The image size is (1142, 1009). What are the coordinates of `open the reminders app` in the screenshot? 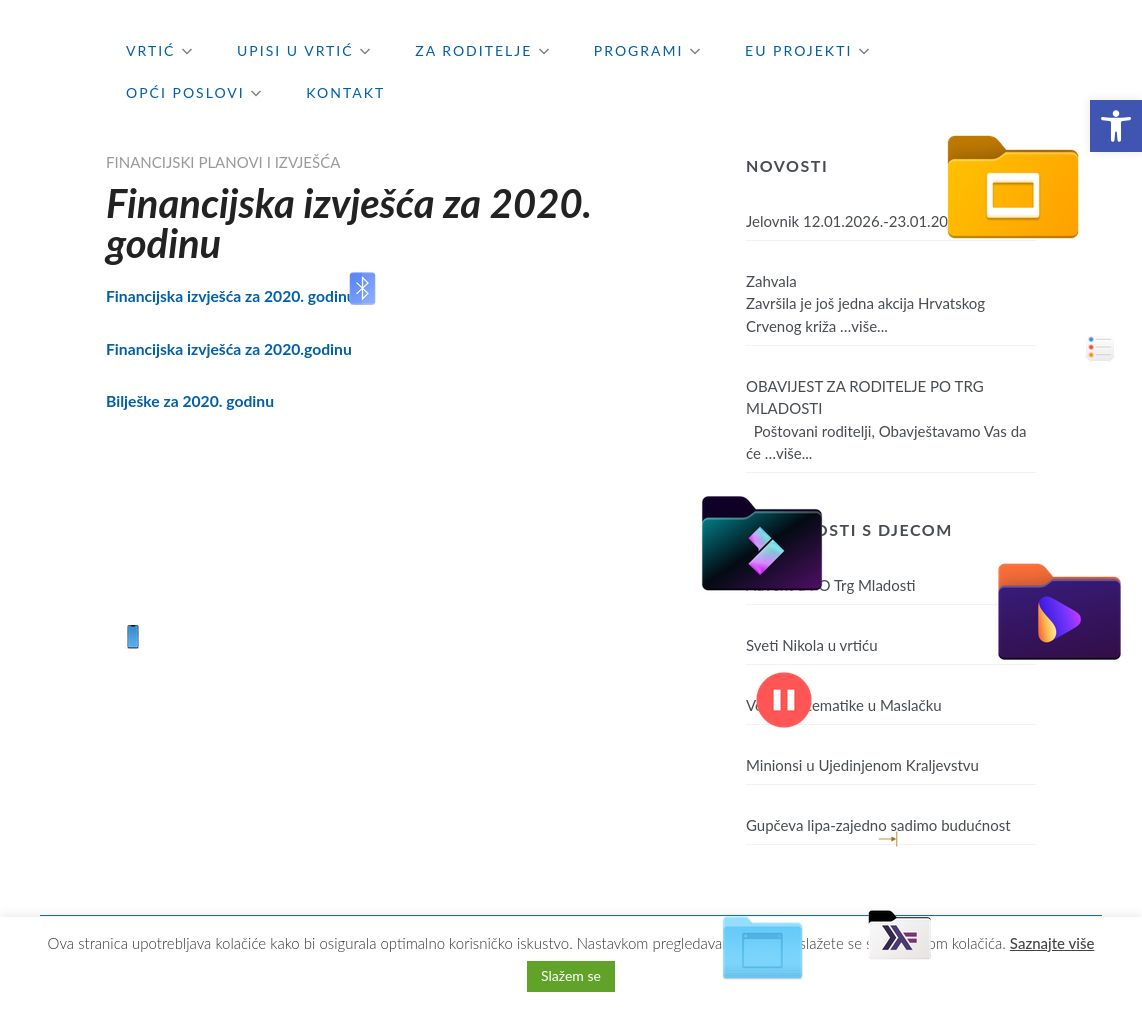 It's located at (1100, 347).